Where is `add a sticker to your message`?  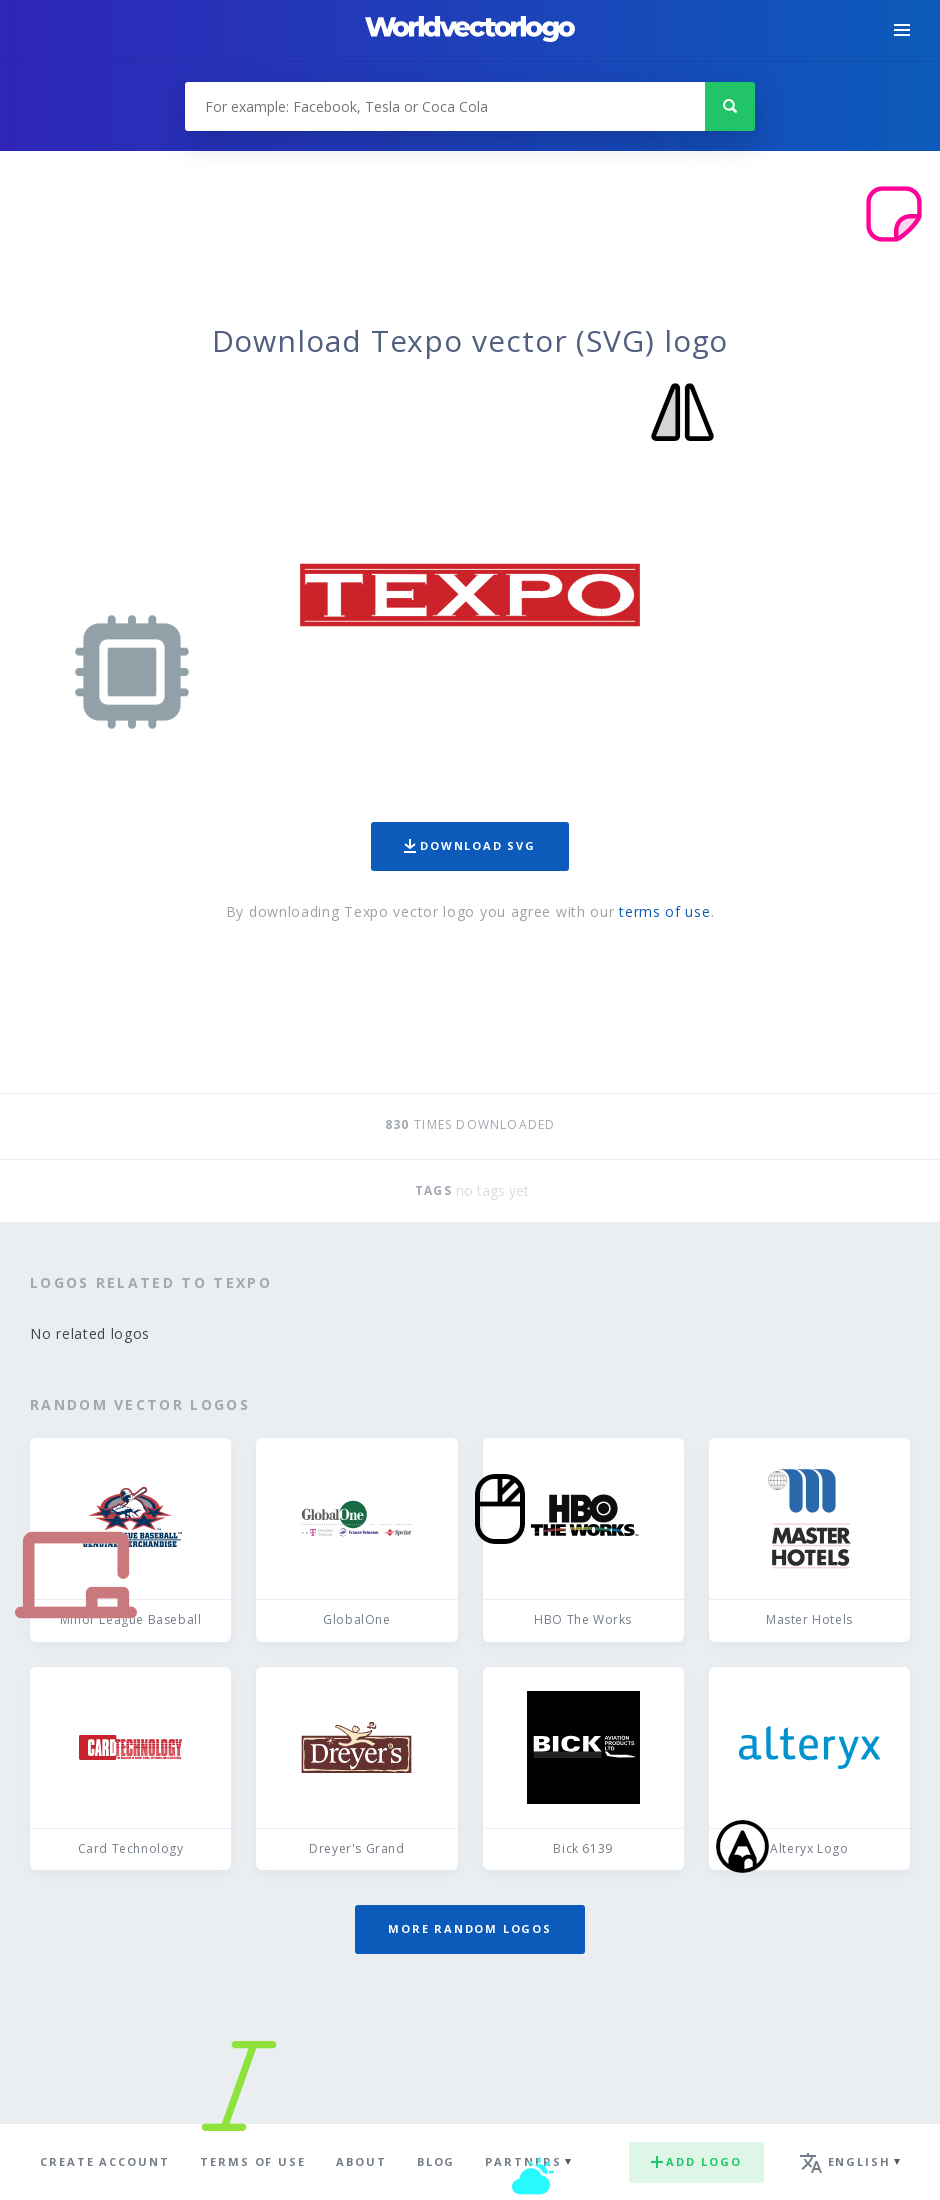 add a sticker to your message is located at coordinates (894, 214).